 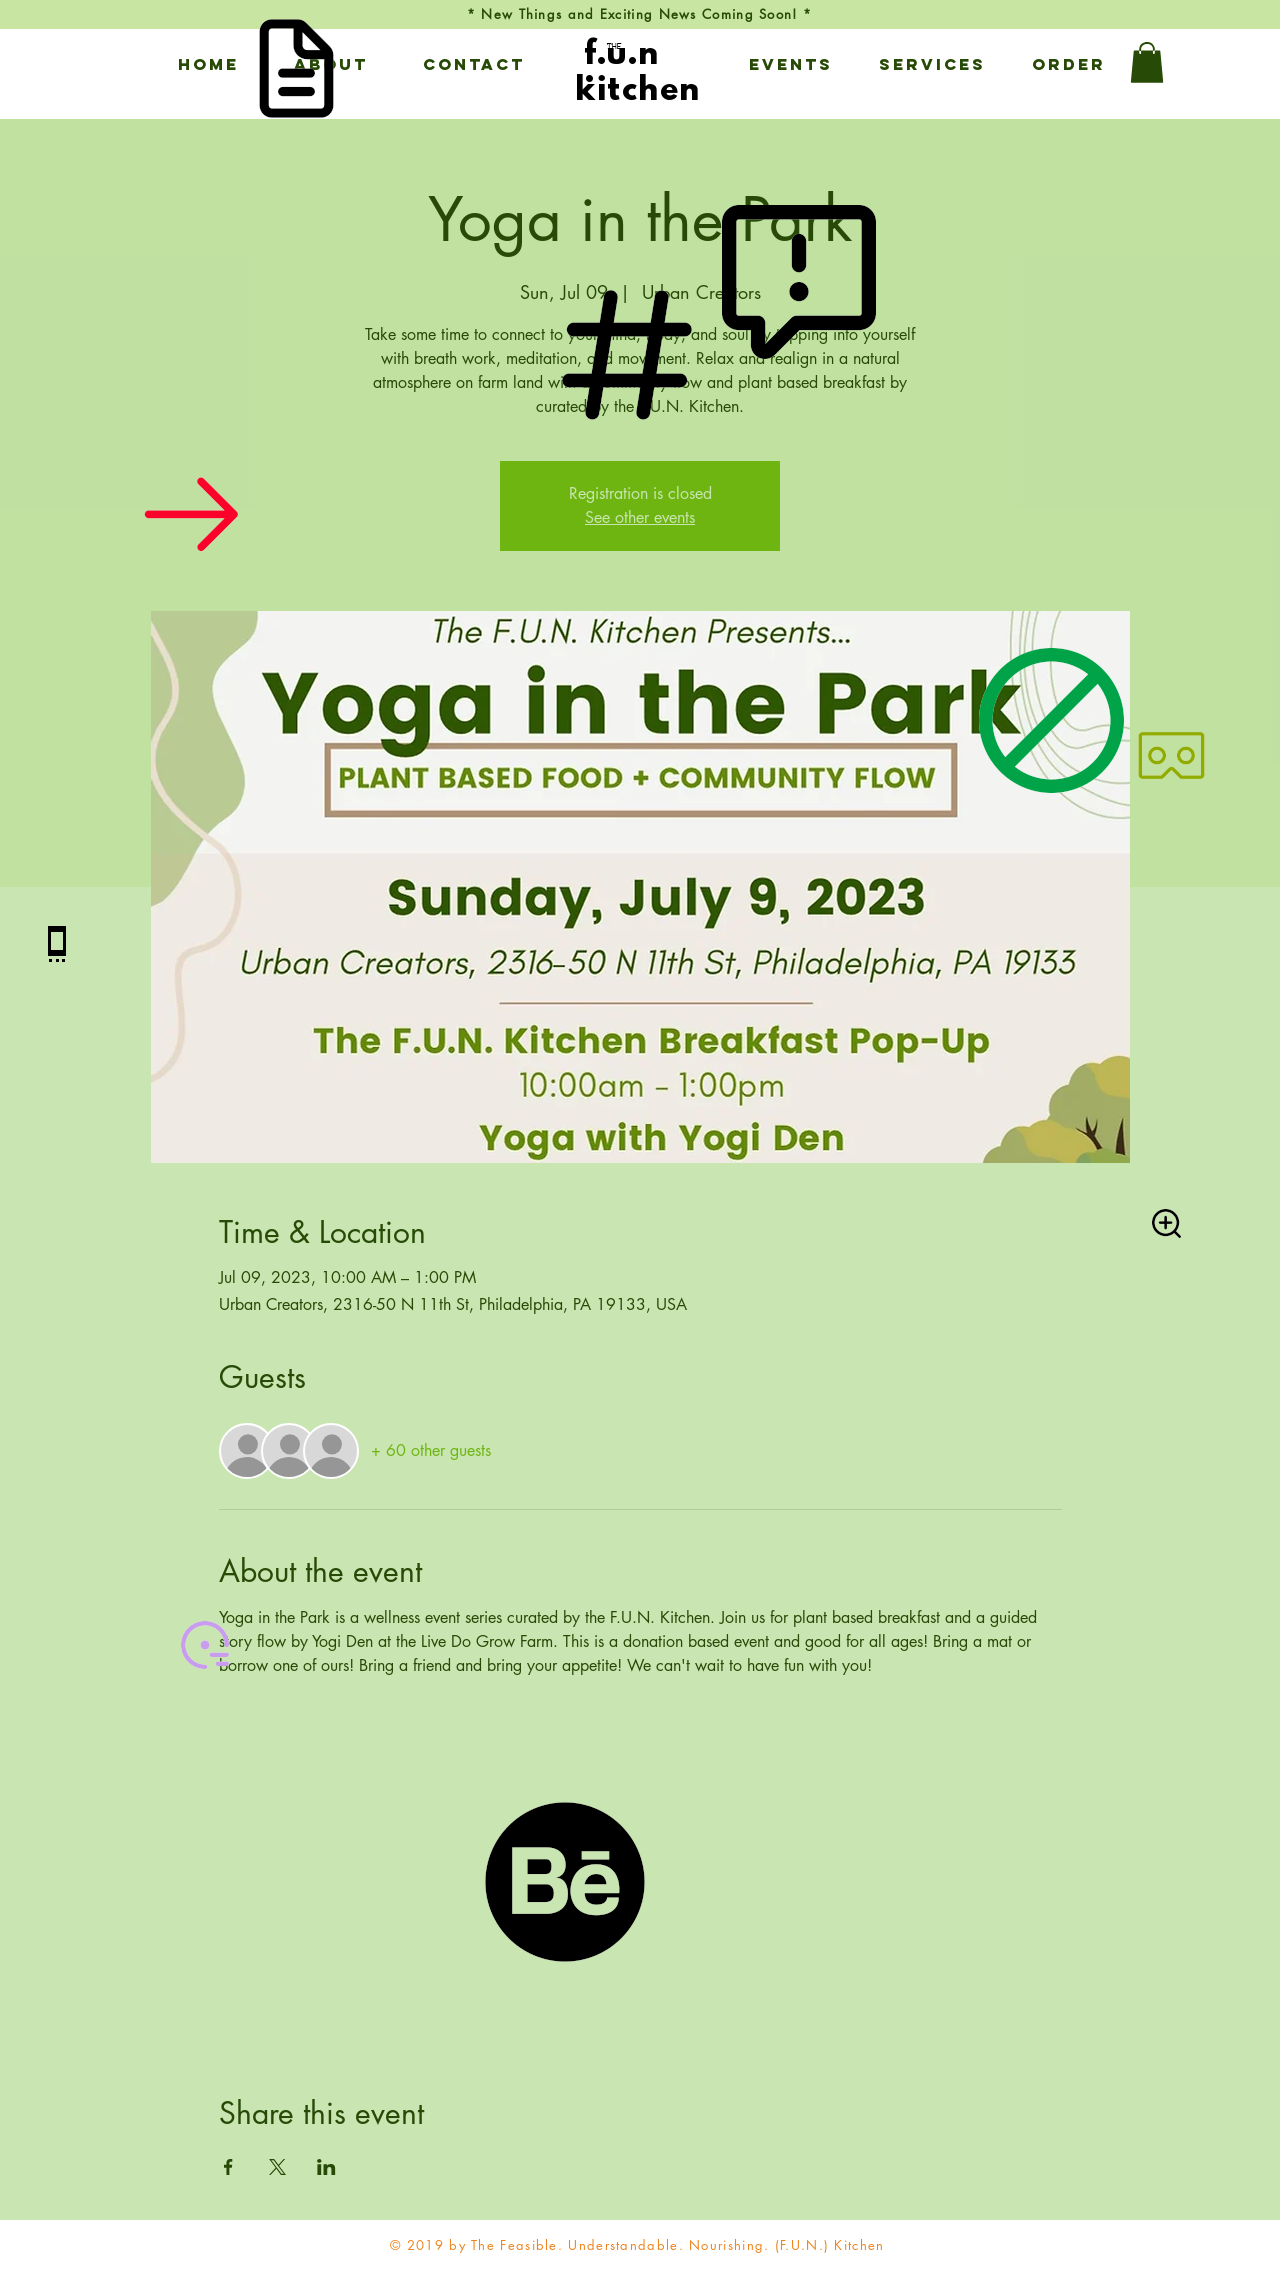 I want to click on view or browse hashtags, so click(x=627, y=355).